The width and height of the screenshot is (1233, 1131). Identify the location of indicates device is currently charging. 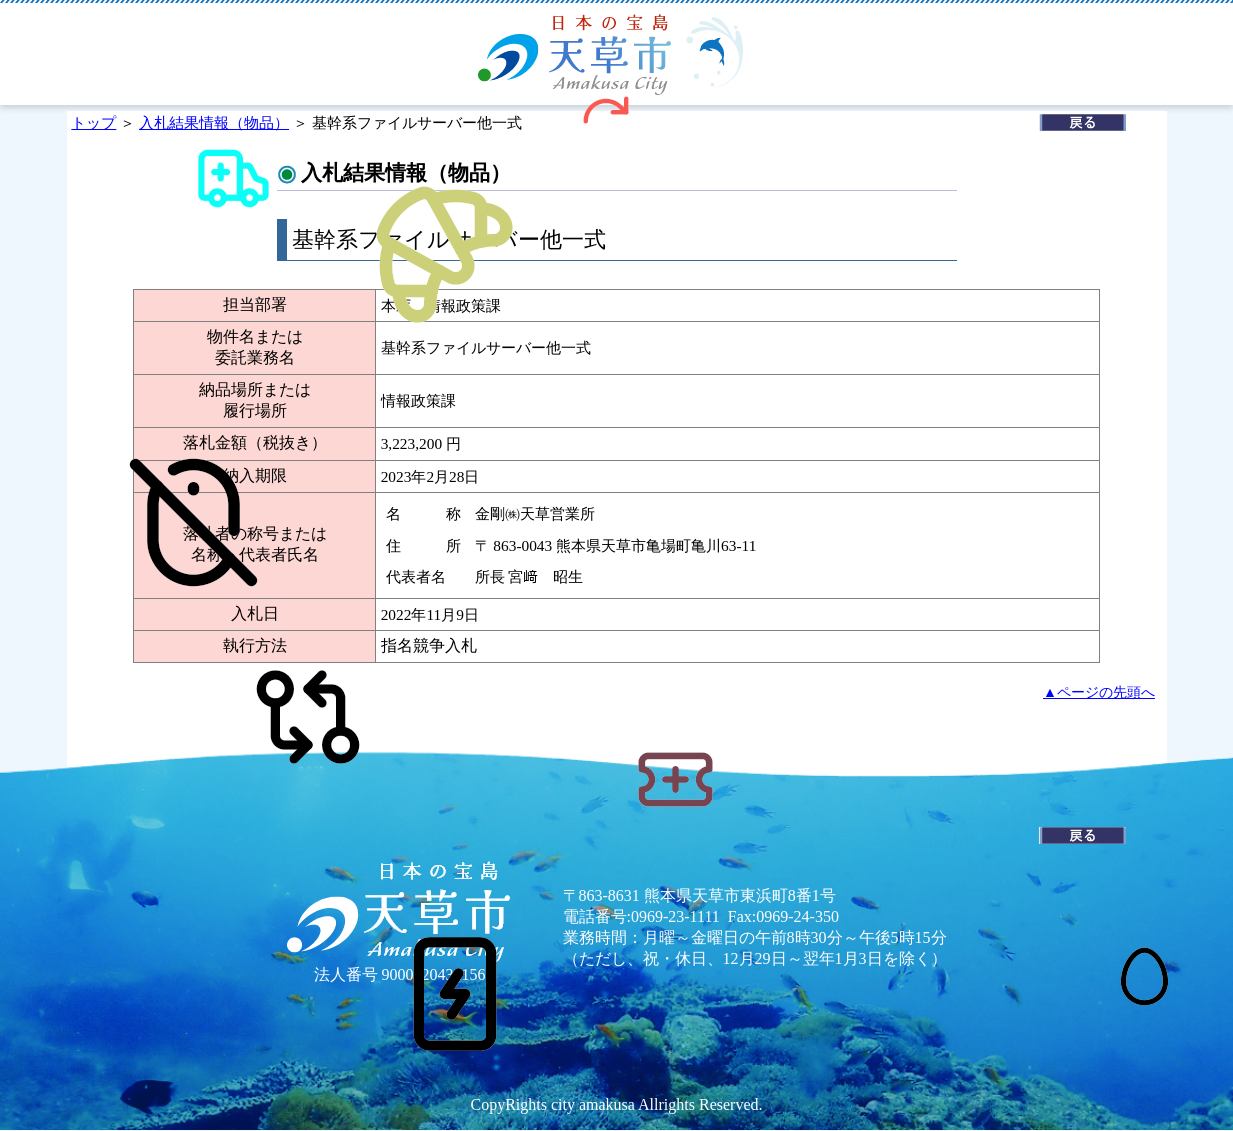
(455, 994).